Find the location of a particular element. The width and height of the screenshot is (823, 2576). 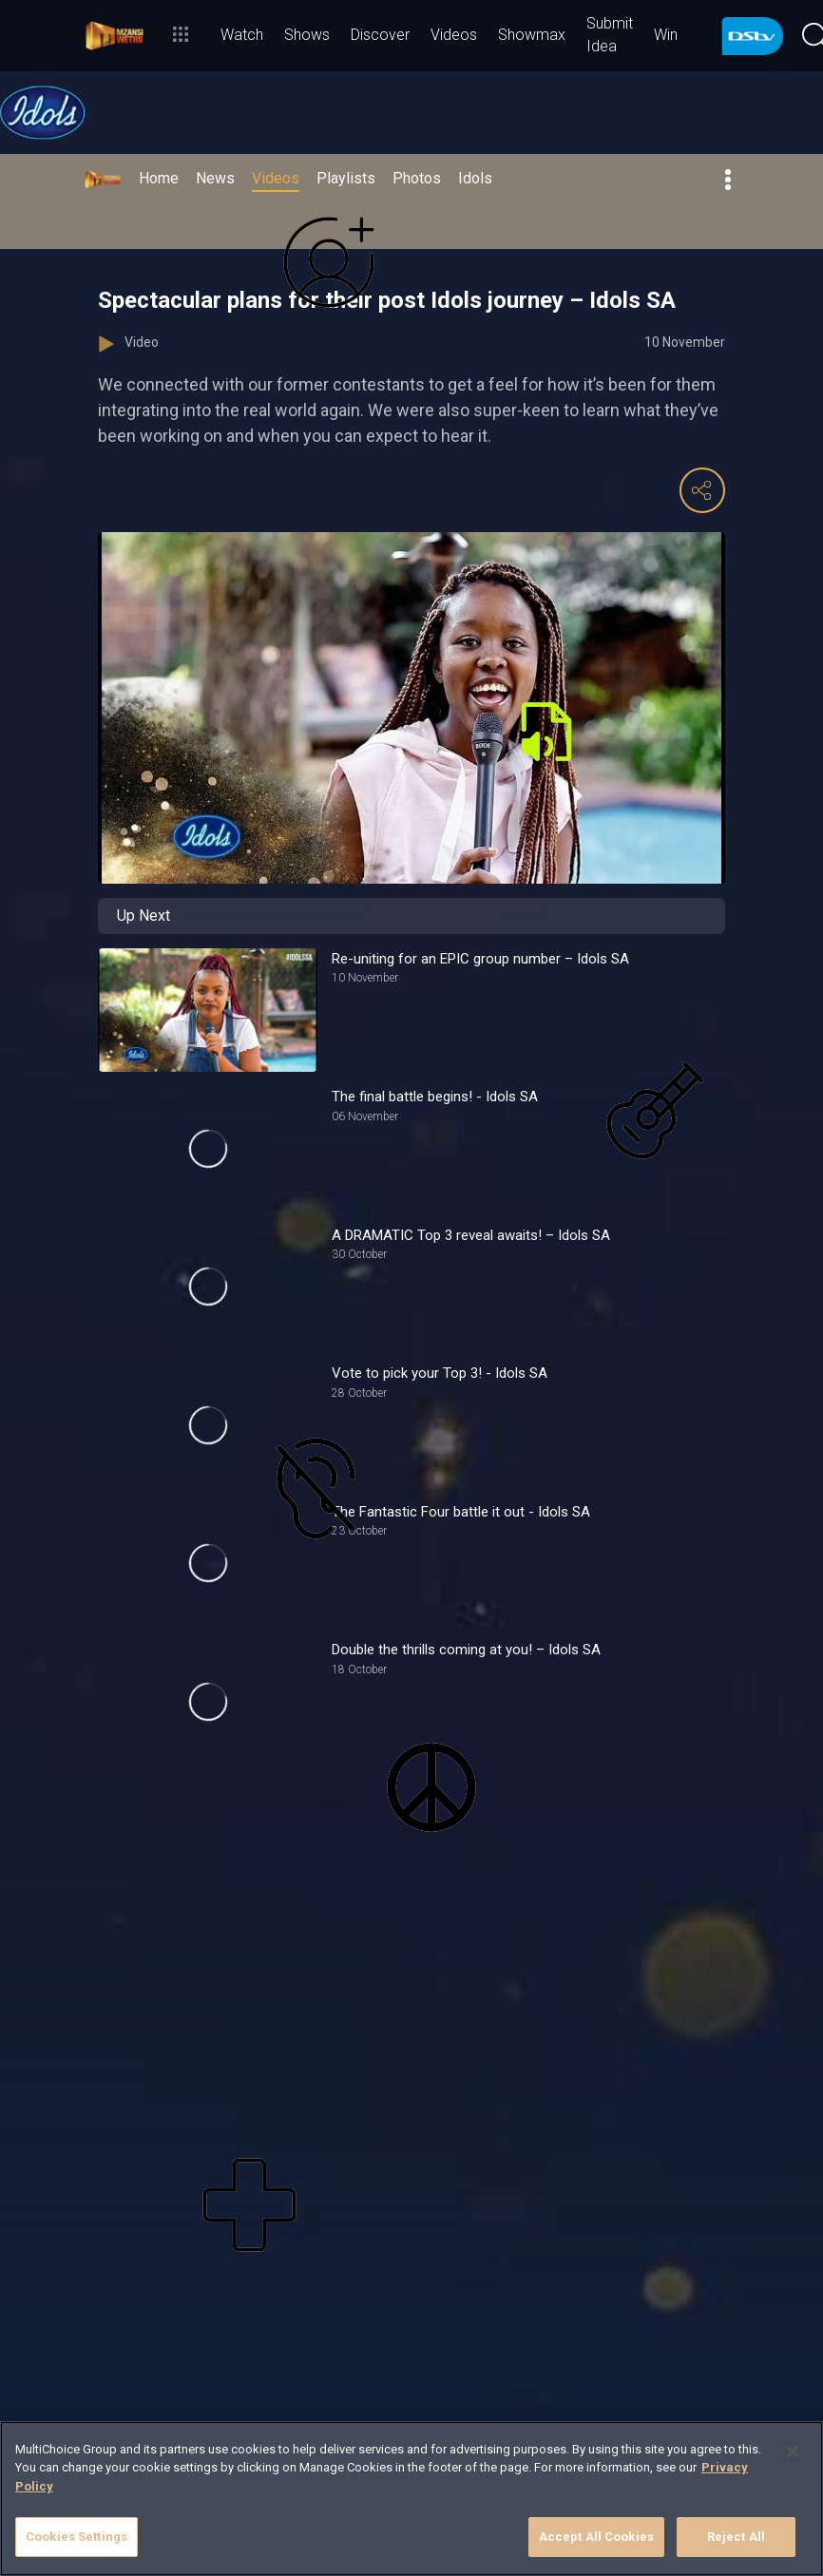

access first aid or medical help information is located at coordinates (249, 2204).